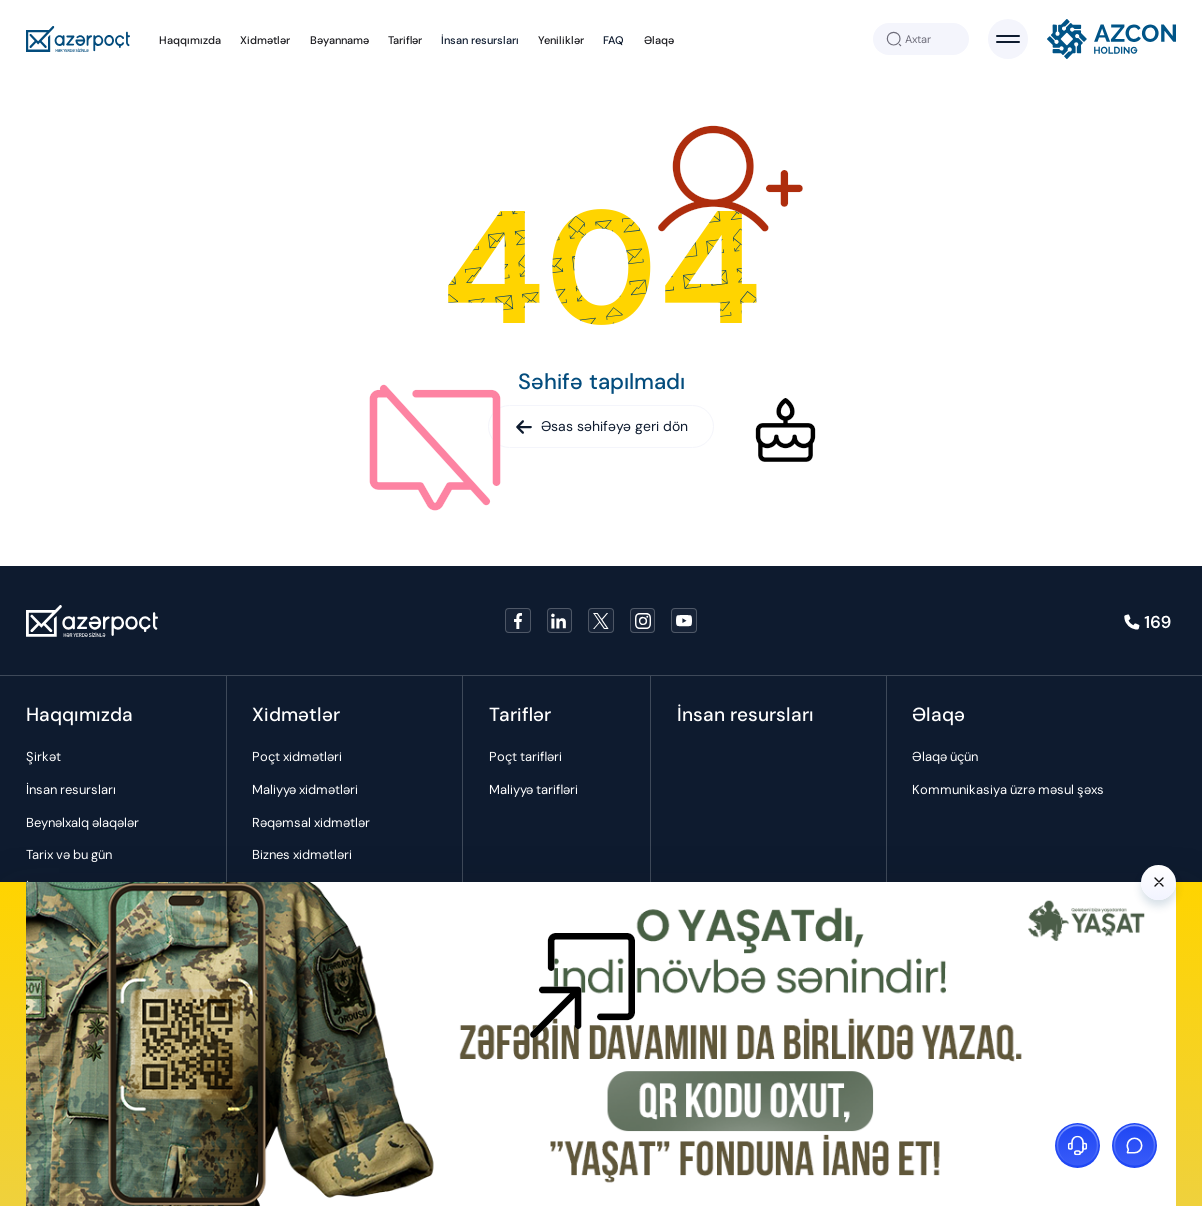 This screenshot has height=1206, width=1202. I want to click on import or bring content into a container, so click(582, 985).